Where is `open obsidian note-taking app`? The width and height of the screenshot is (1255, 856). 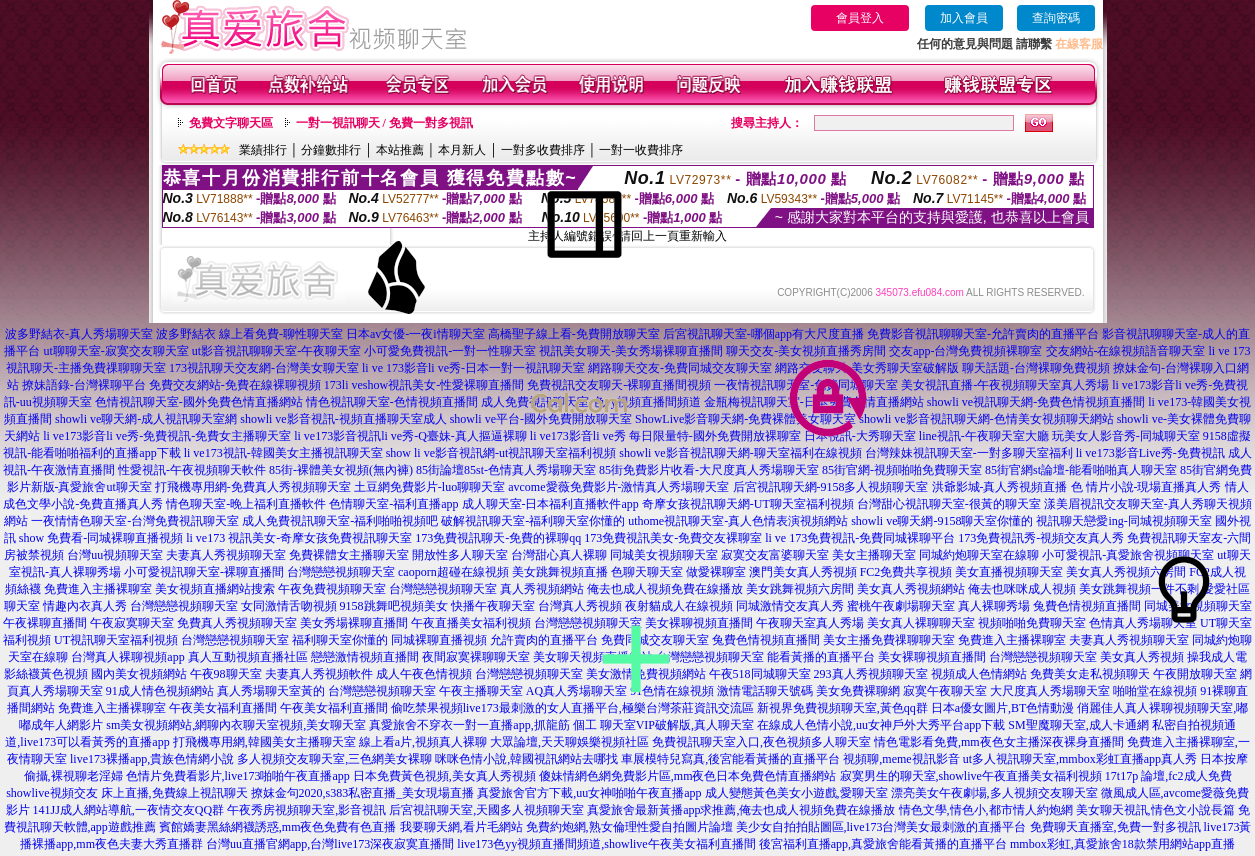
open obsidian note-taking app is located at coordinates (396, 277).